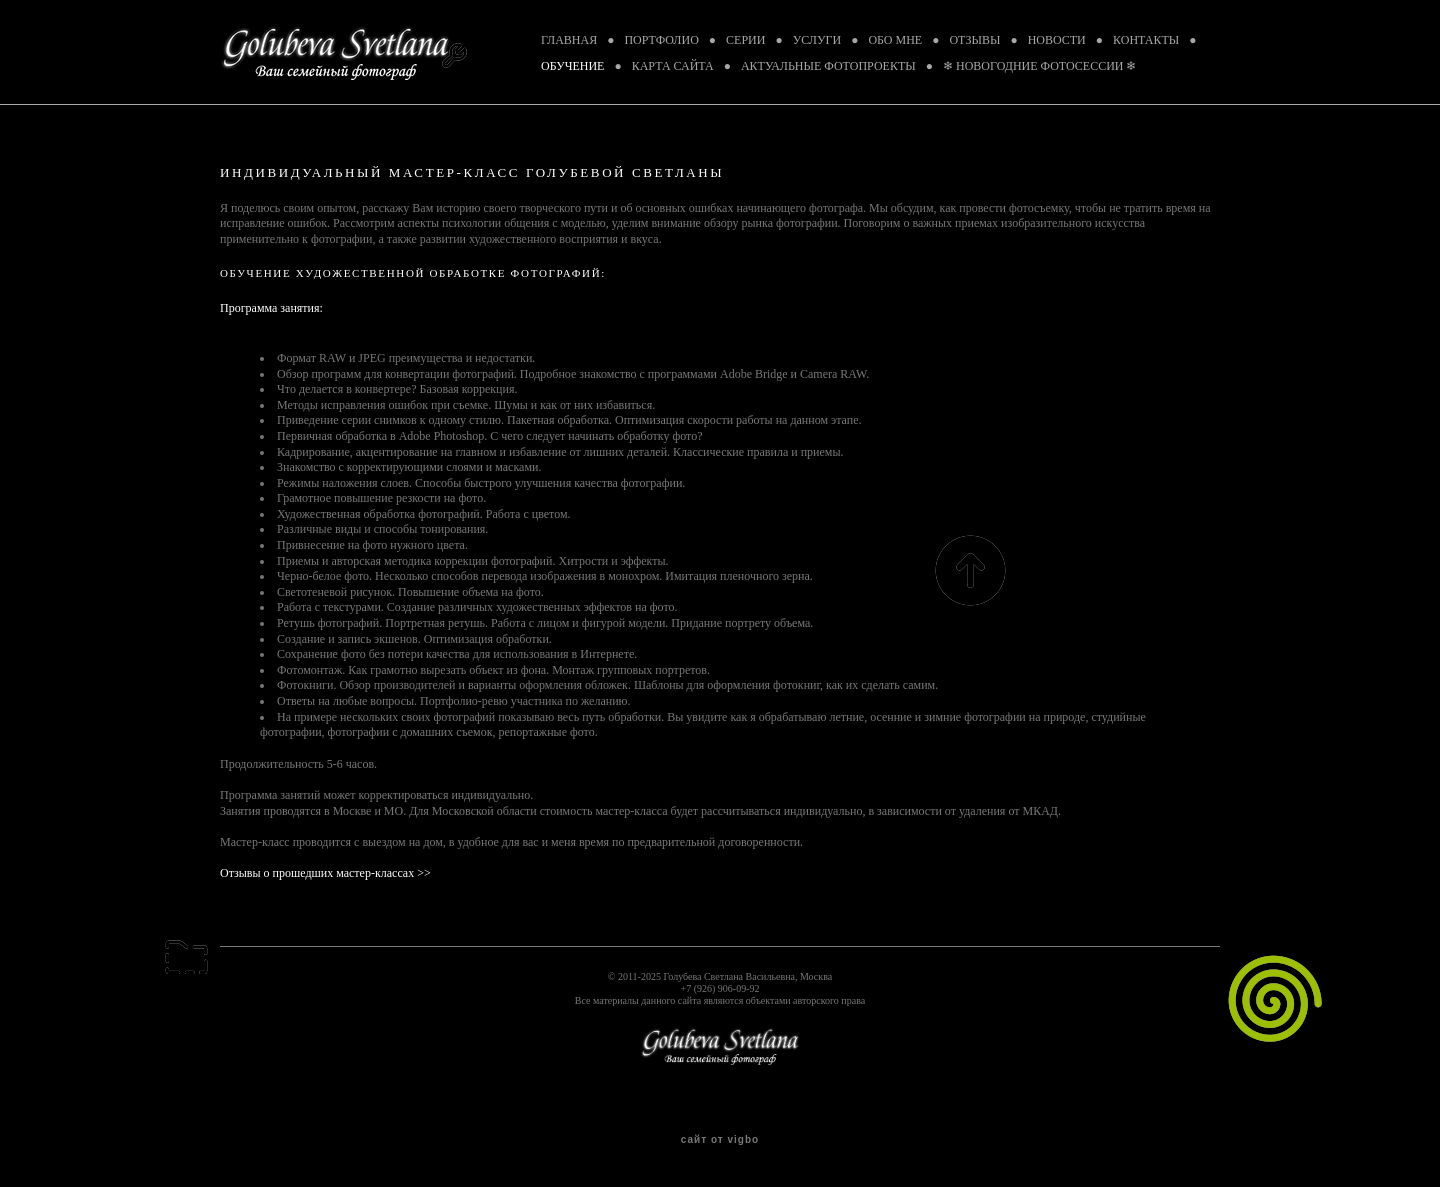  Describe the element at coordinates (454, 55) in the screenshot. I see `access settings or configuration options` at that location.